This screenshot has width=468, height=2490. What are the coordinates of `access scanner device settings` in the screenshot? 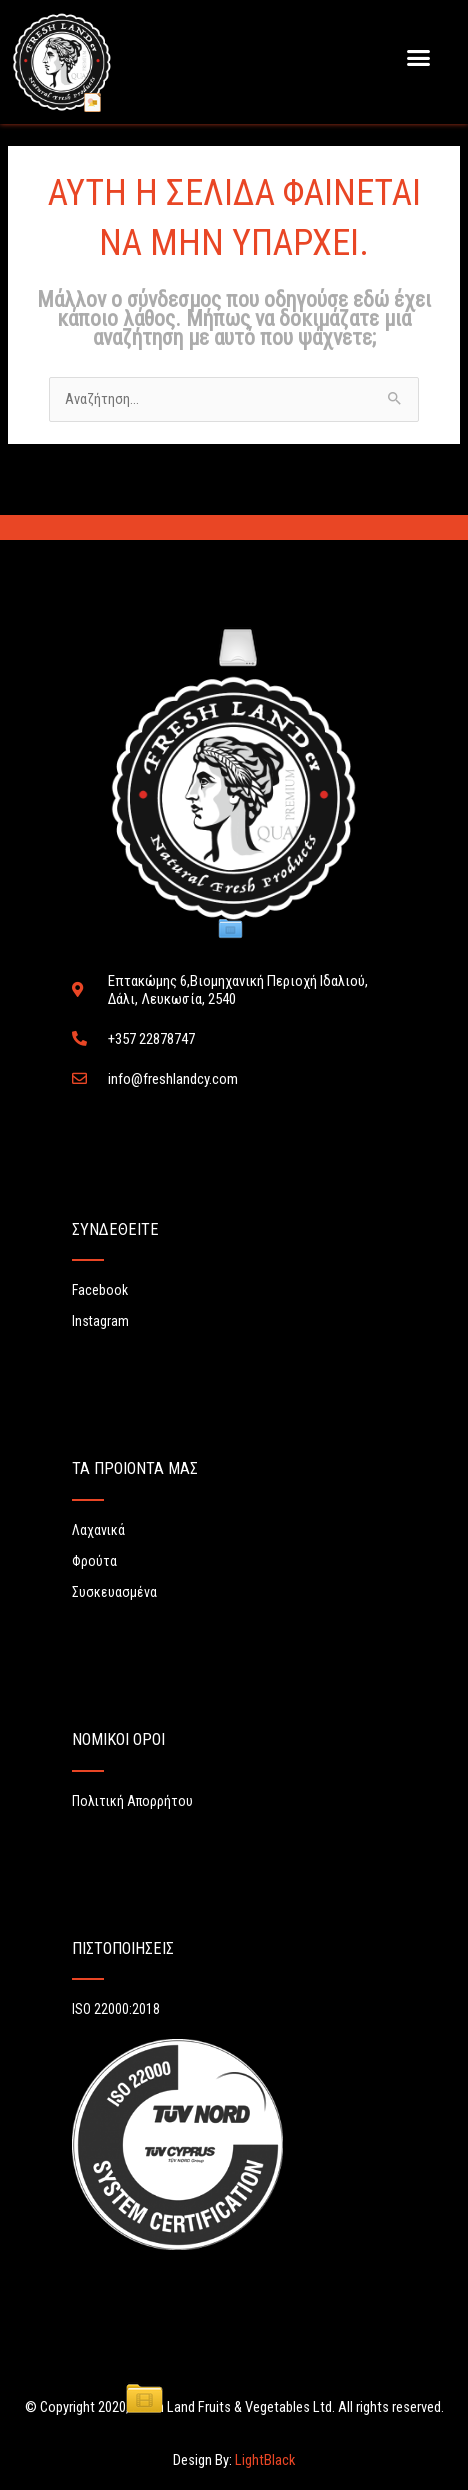 It's located at (238, 648).